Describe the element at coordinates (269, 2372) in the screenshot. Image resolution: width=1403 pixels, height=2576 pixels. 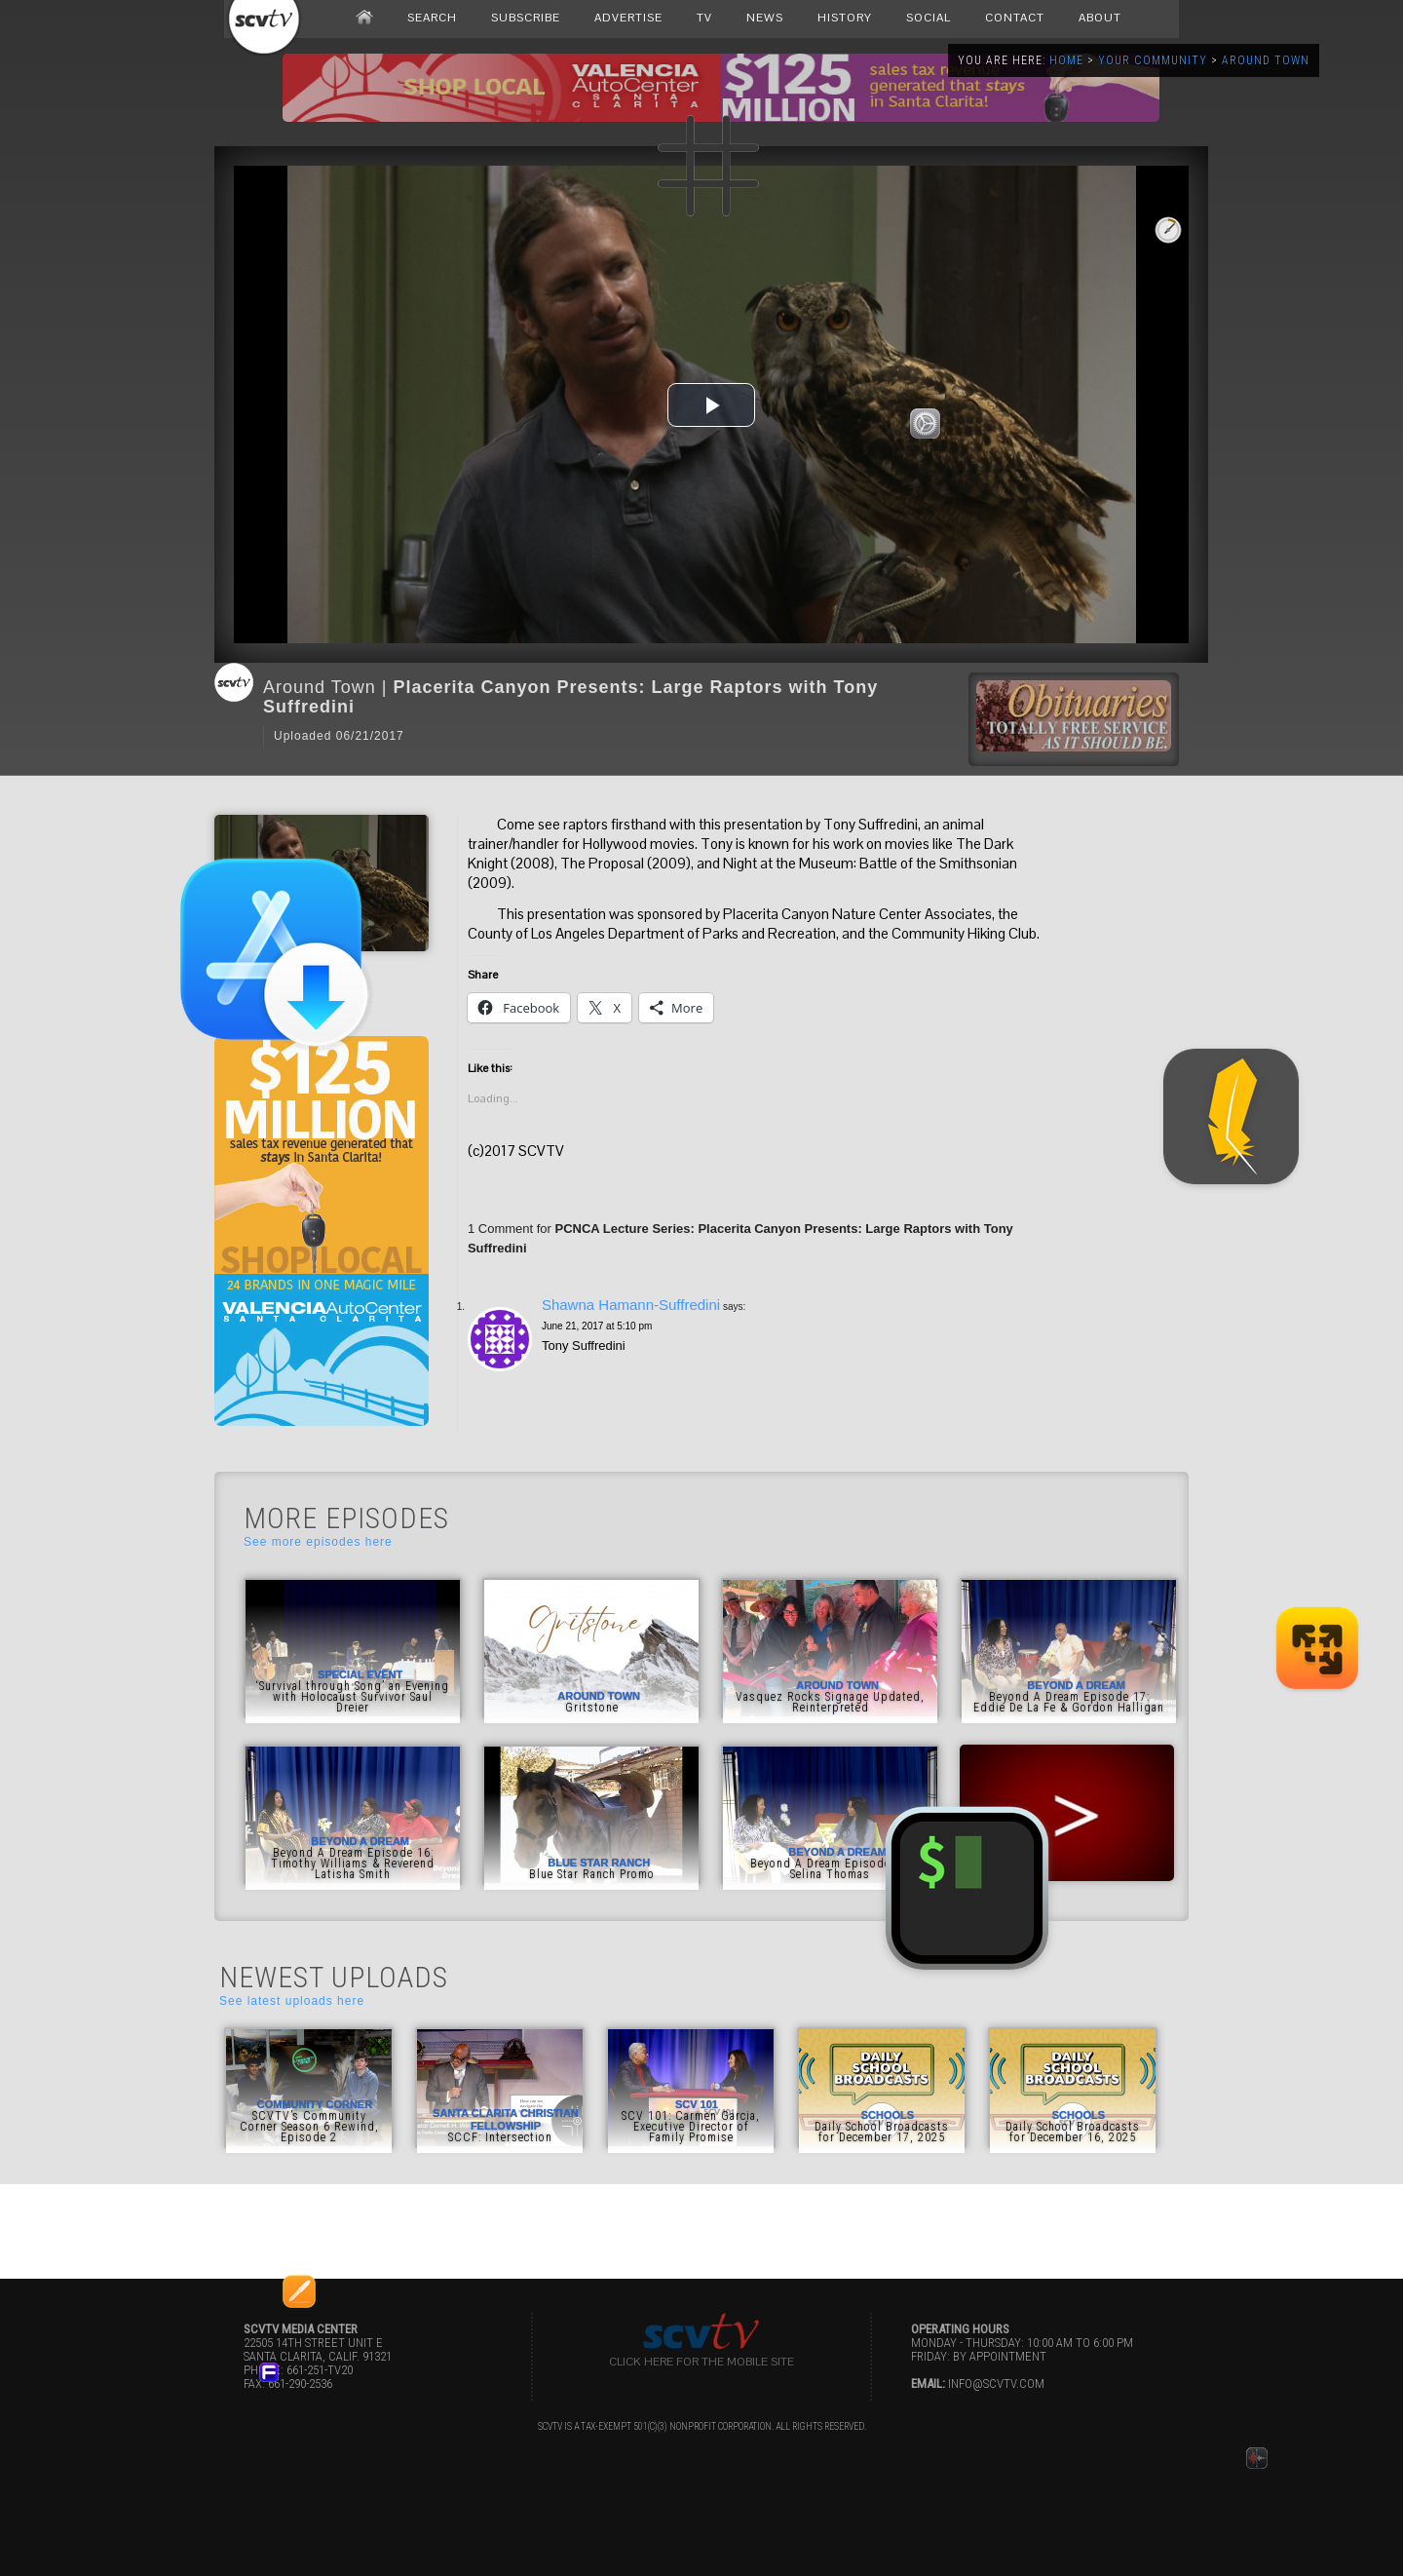
I see `open floorp browser` at that location.